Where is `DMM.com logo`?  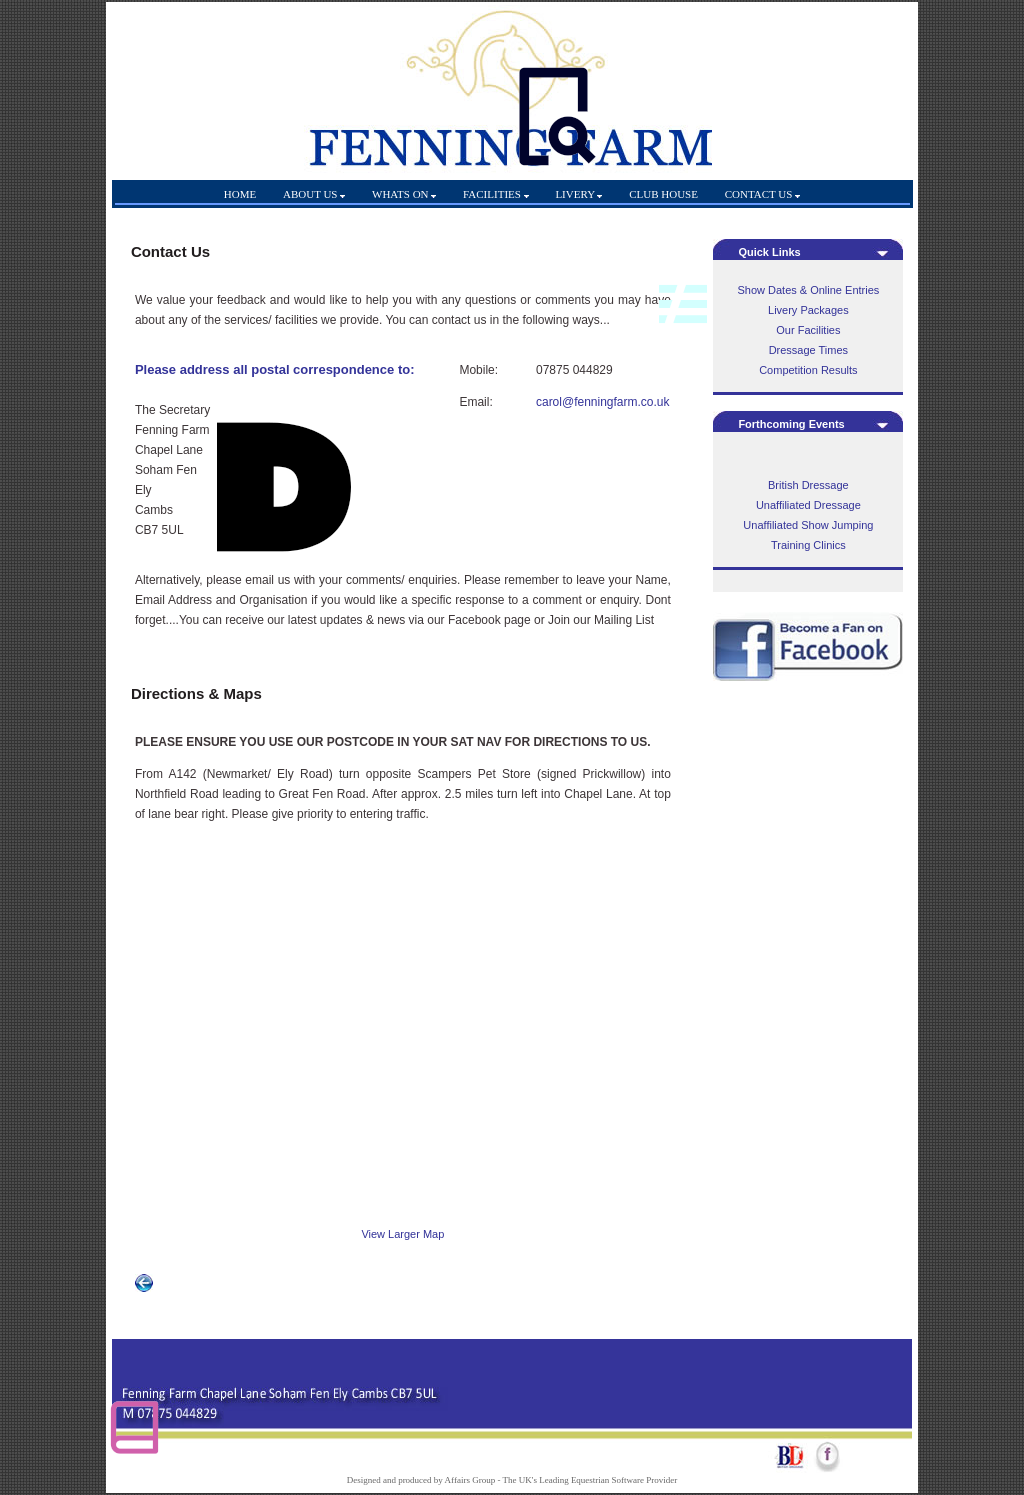
DMM.com logo is located at coordinates (284, 487).